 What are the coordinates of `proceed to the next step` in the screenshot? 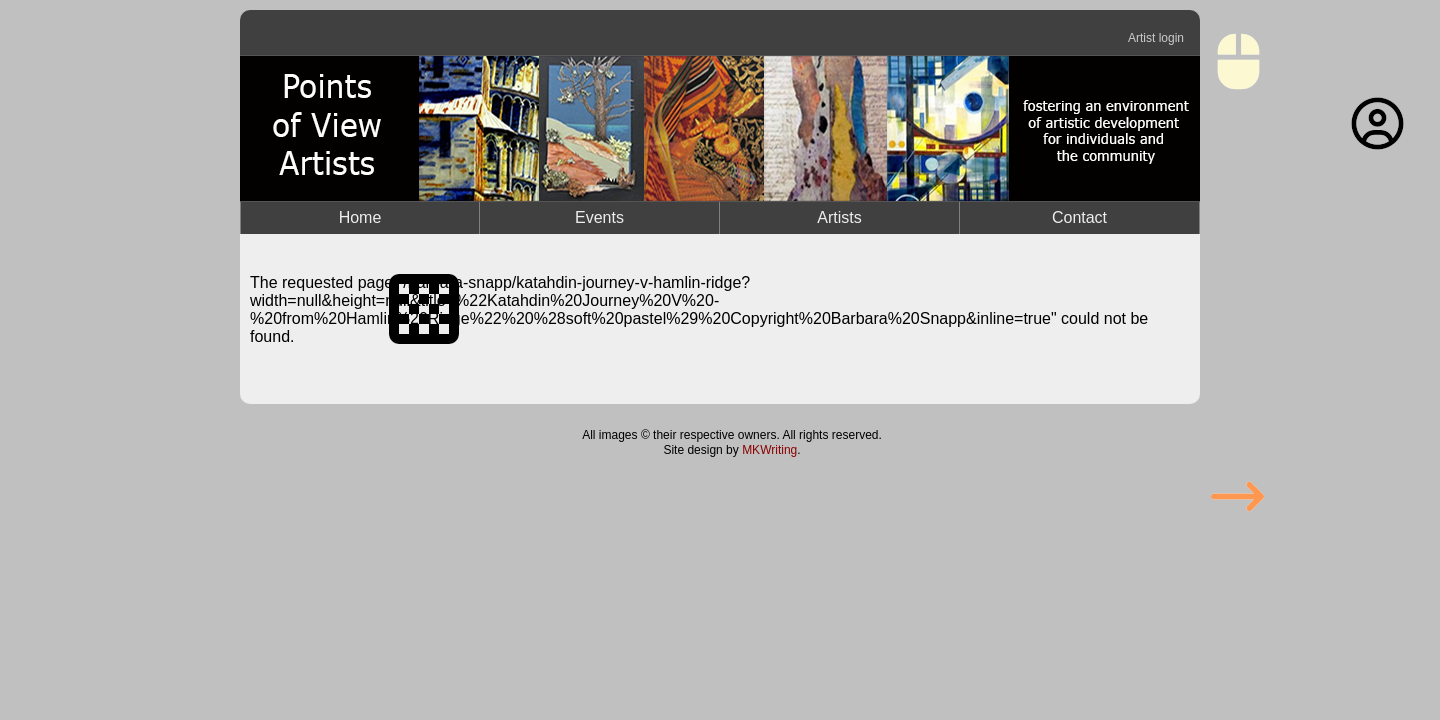 It's located at (1237, 496).